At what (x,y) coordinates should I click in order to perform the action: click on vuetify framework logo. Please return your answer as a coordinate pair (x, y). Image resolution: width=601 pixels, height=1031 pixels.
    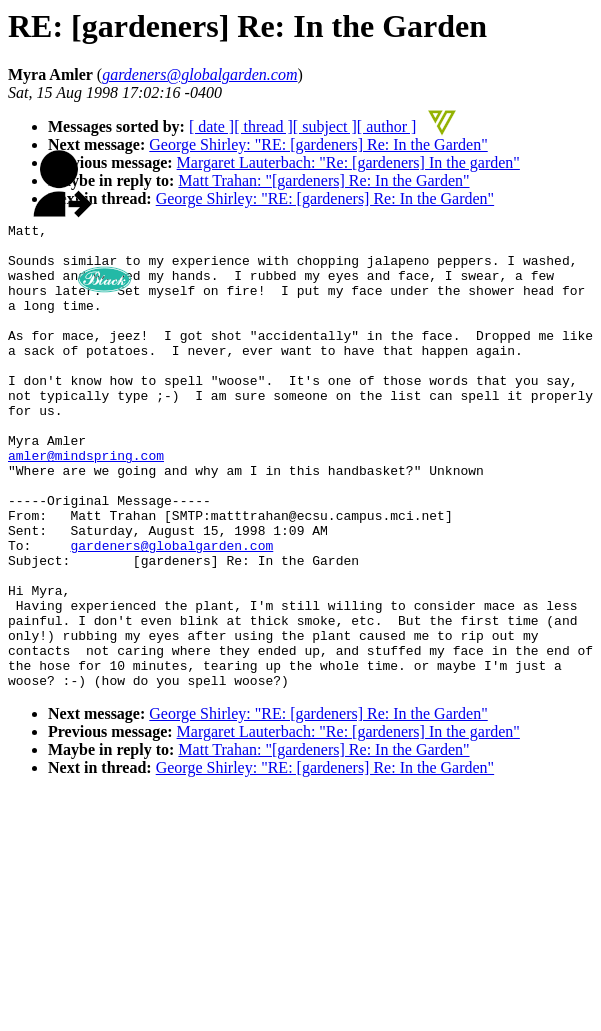
    Looking at the image, I should click on (442, 123).